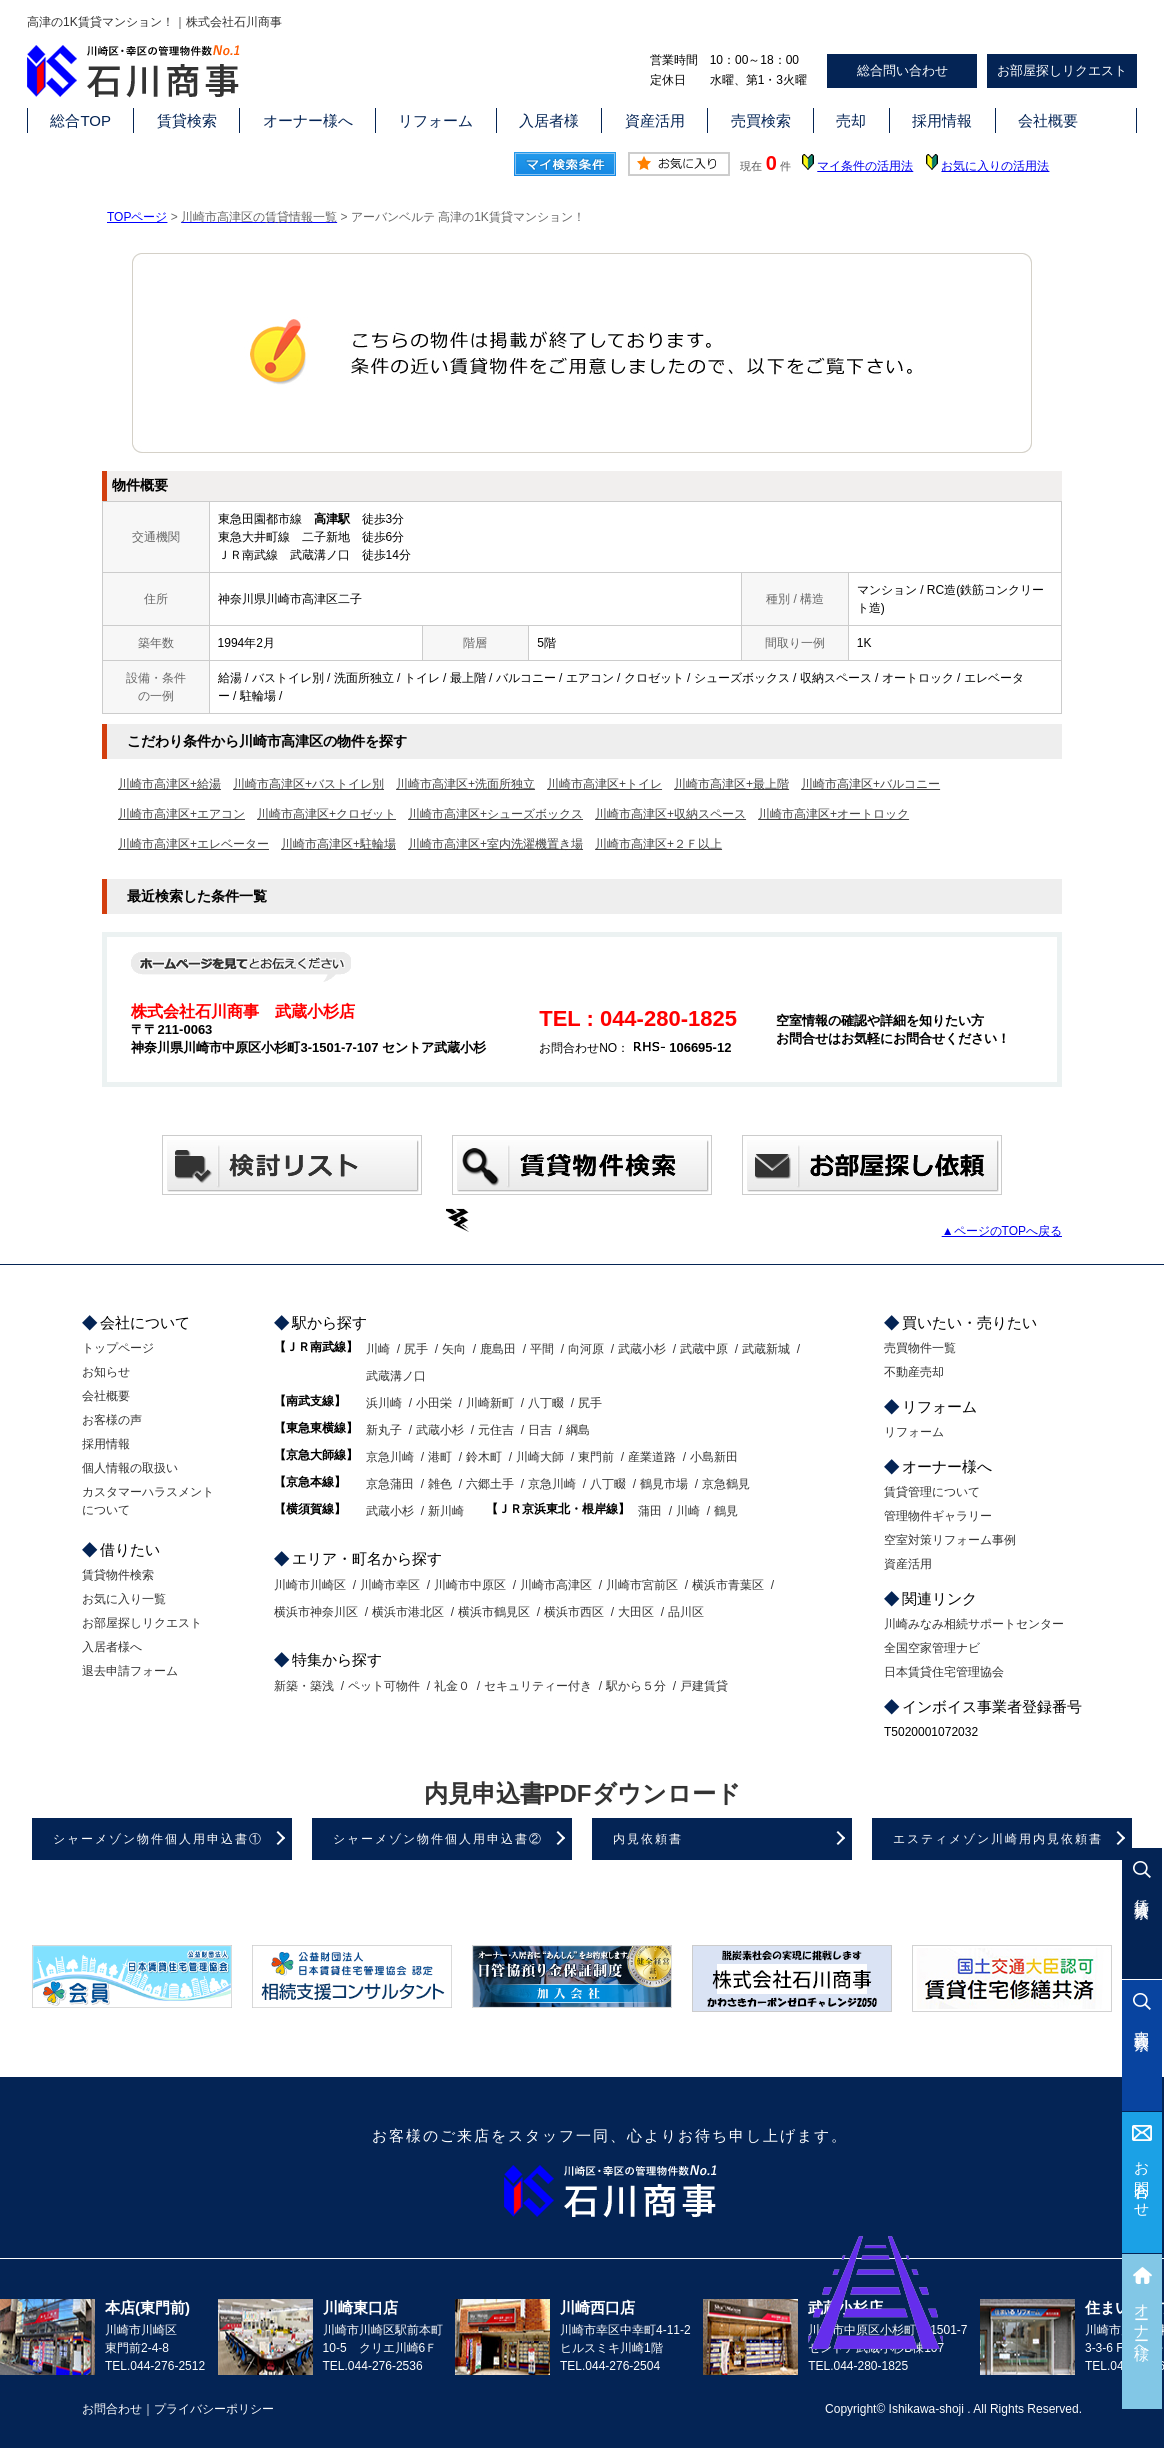 Image resolution: width=1164 pixels, height=2460 pixels. What do you see at coordinates (457, 1220) in the screenshot?
I see `activate lightning or electric ability` at bounding box center [457, 1220].